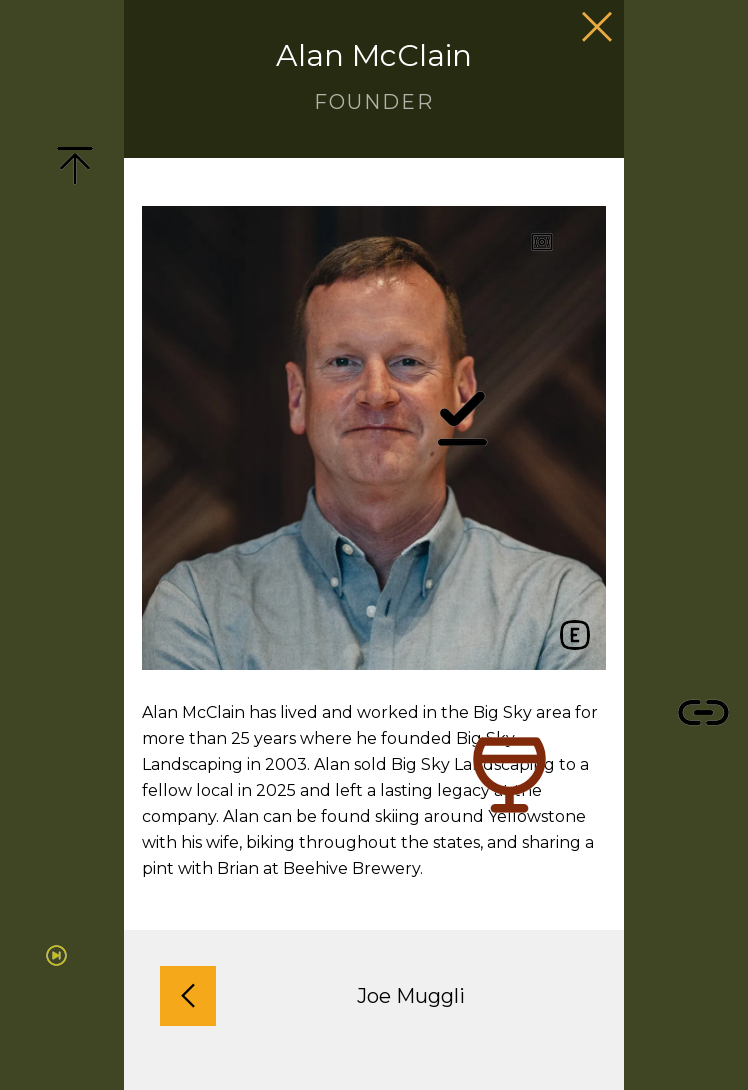 This screenshot has height=1090, width=748. I want to click on skip to the next track, so click(56, 955).